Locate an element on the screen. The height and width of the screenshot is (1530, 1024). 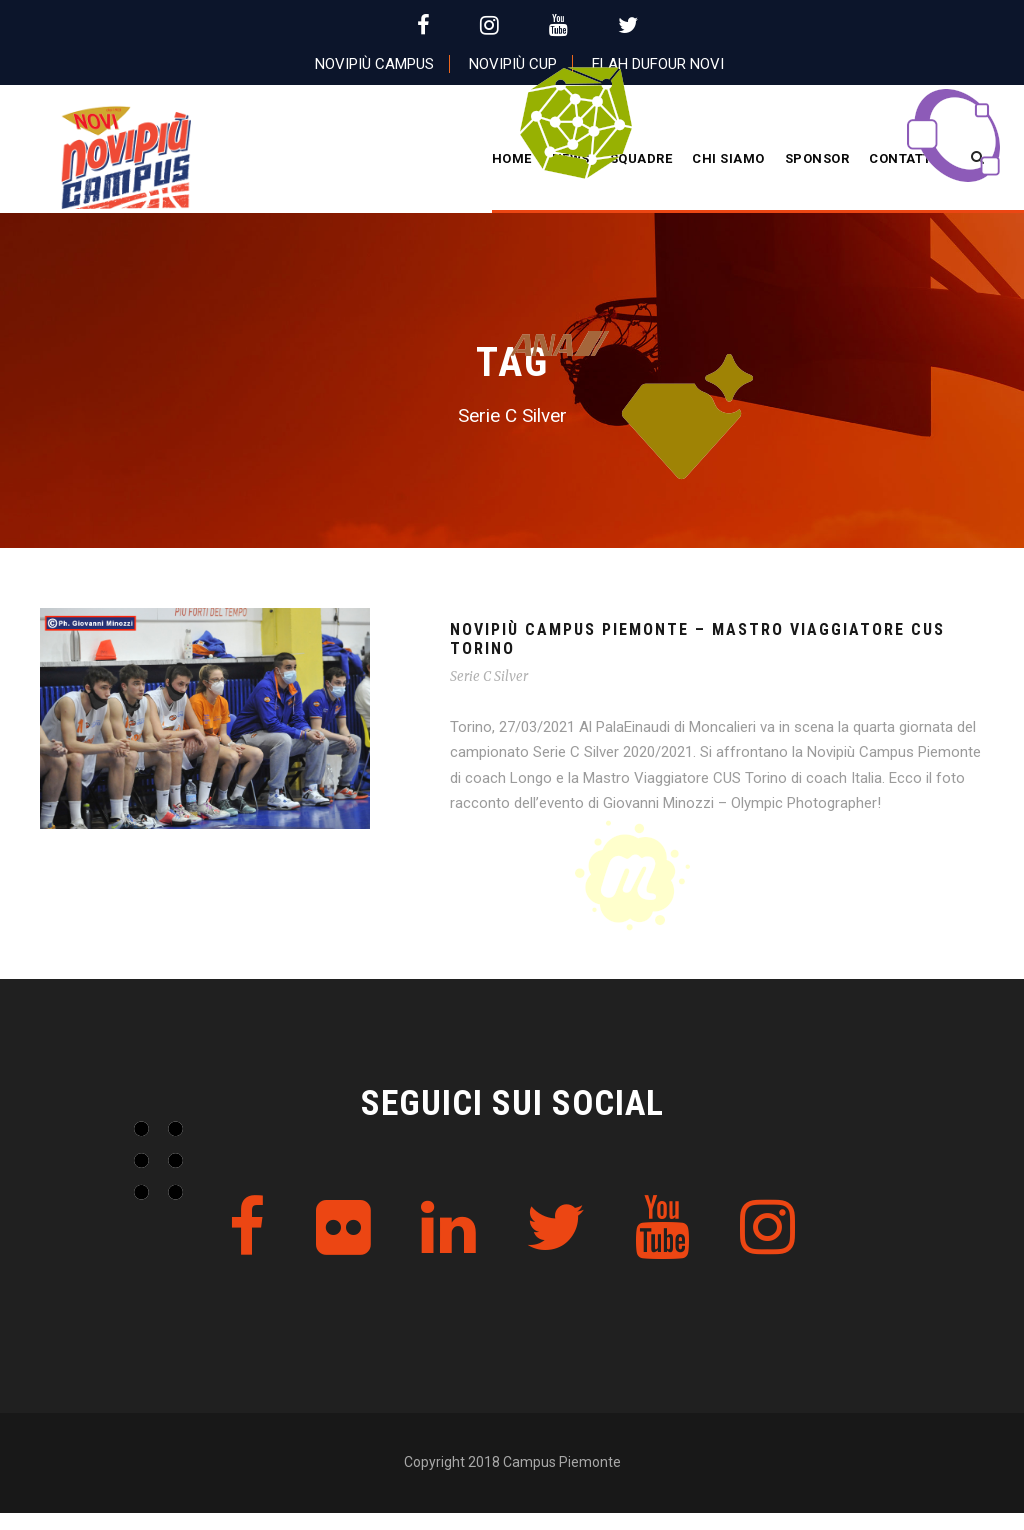
open GNU Octave application is located at coordinates (953, 135).